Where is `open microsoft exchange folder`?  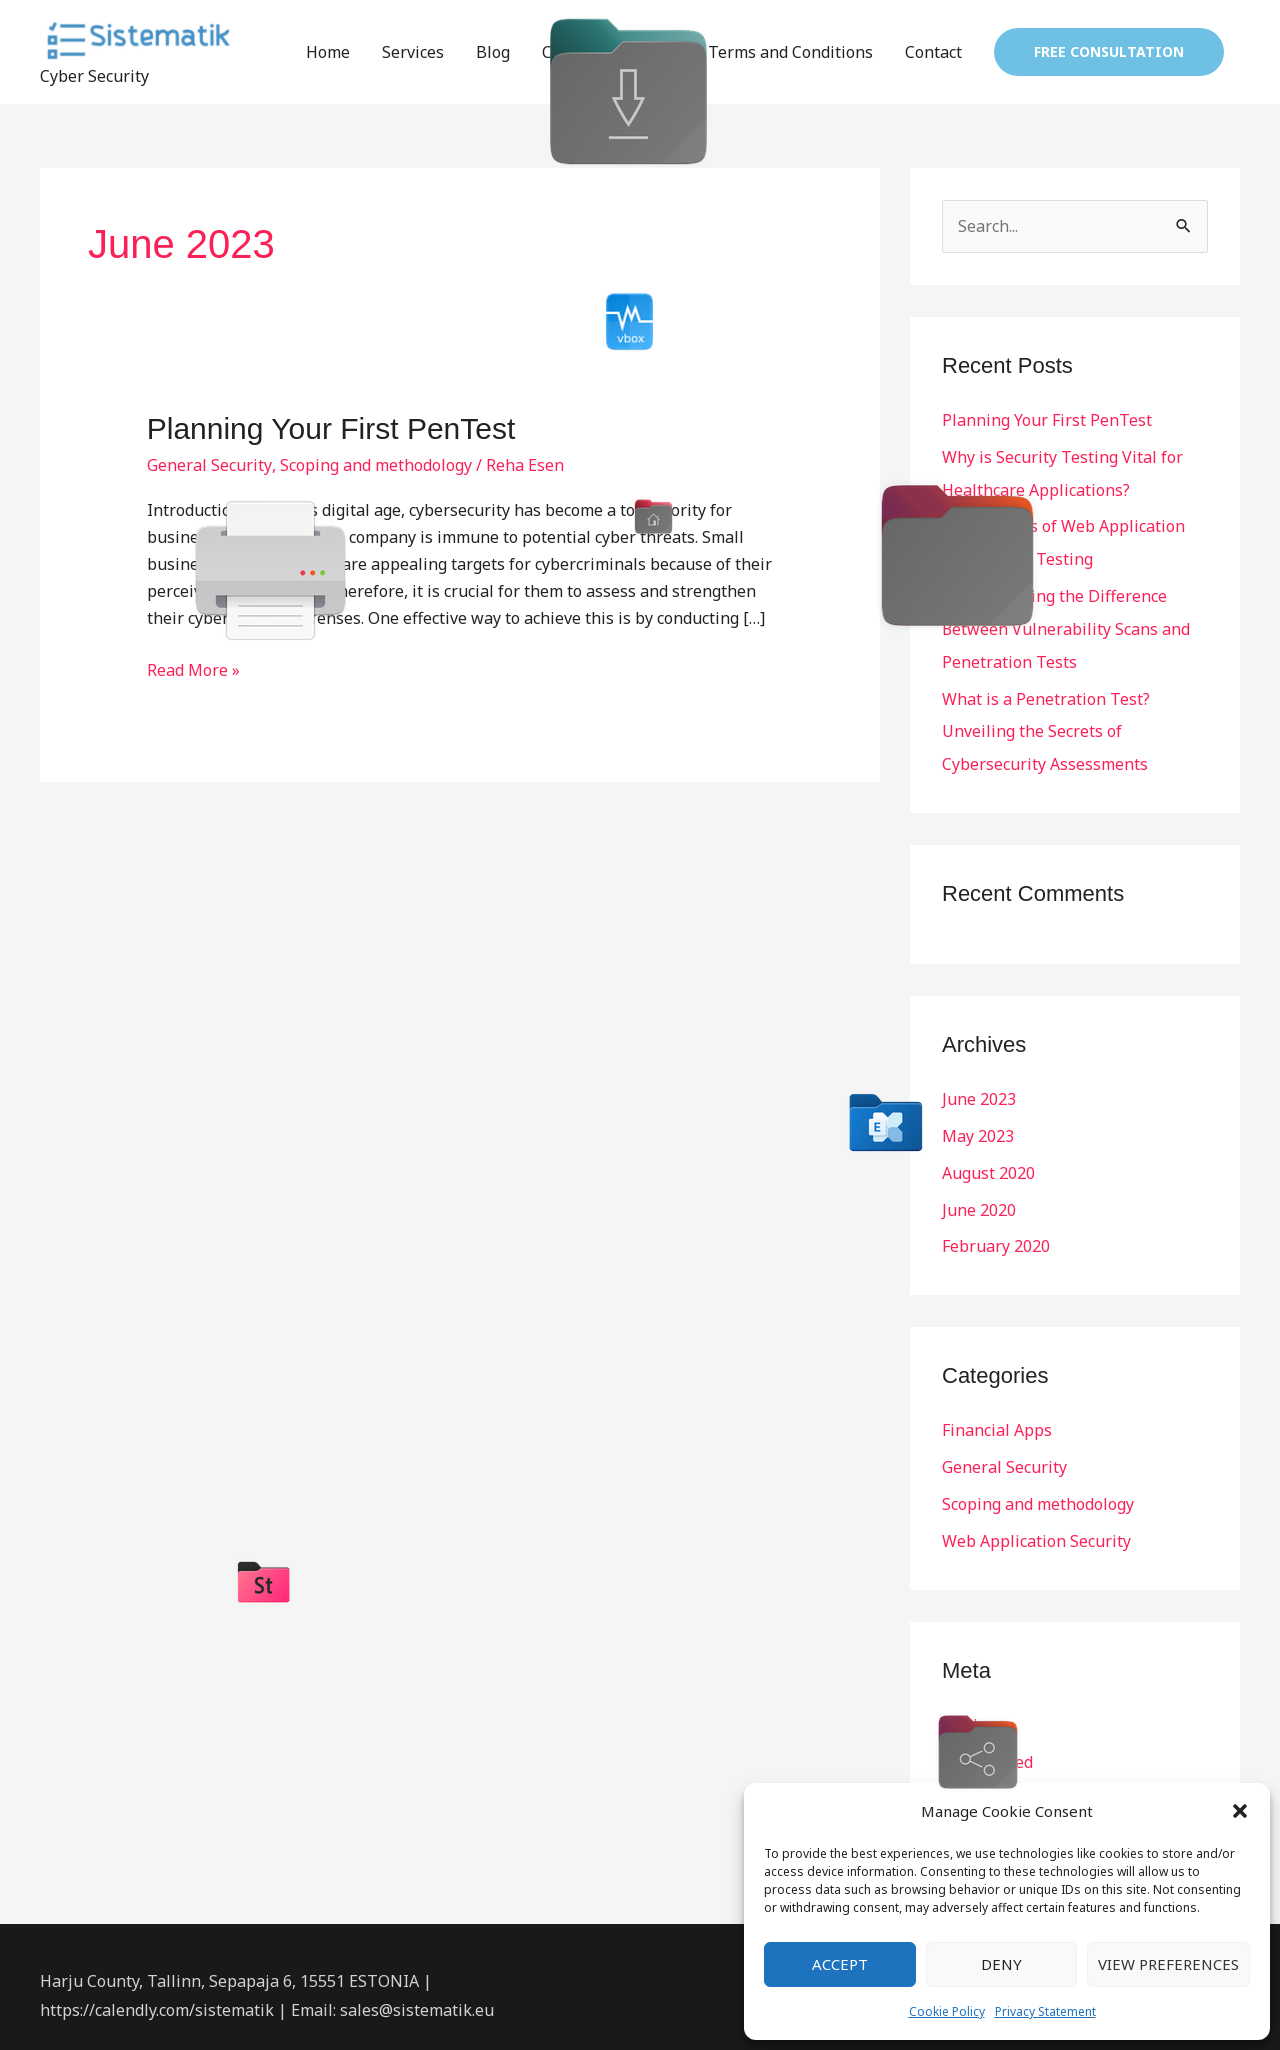 open microsoft exchange folder is located at coordinates (885, 1124).